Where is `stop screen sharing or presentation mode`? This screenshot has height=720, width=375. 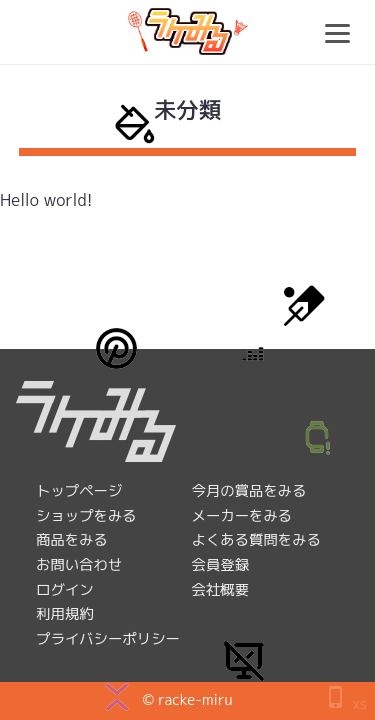
stop screen sharing or presentation mode is located at coordinates (244, 661).